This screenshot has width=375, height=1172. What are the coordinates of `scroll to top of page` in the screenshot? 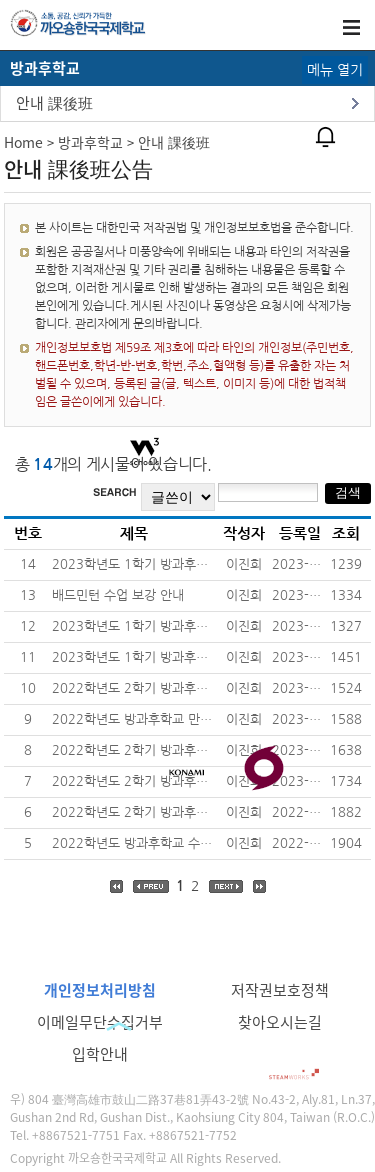 It's located at (119, 1027).